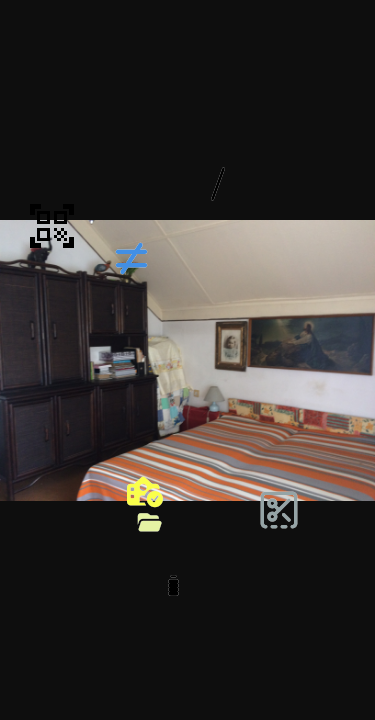  Describe the element at coordinates (131, 258) in the screenshot. I see `indicates values are not equal or mismatched` at that location.